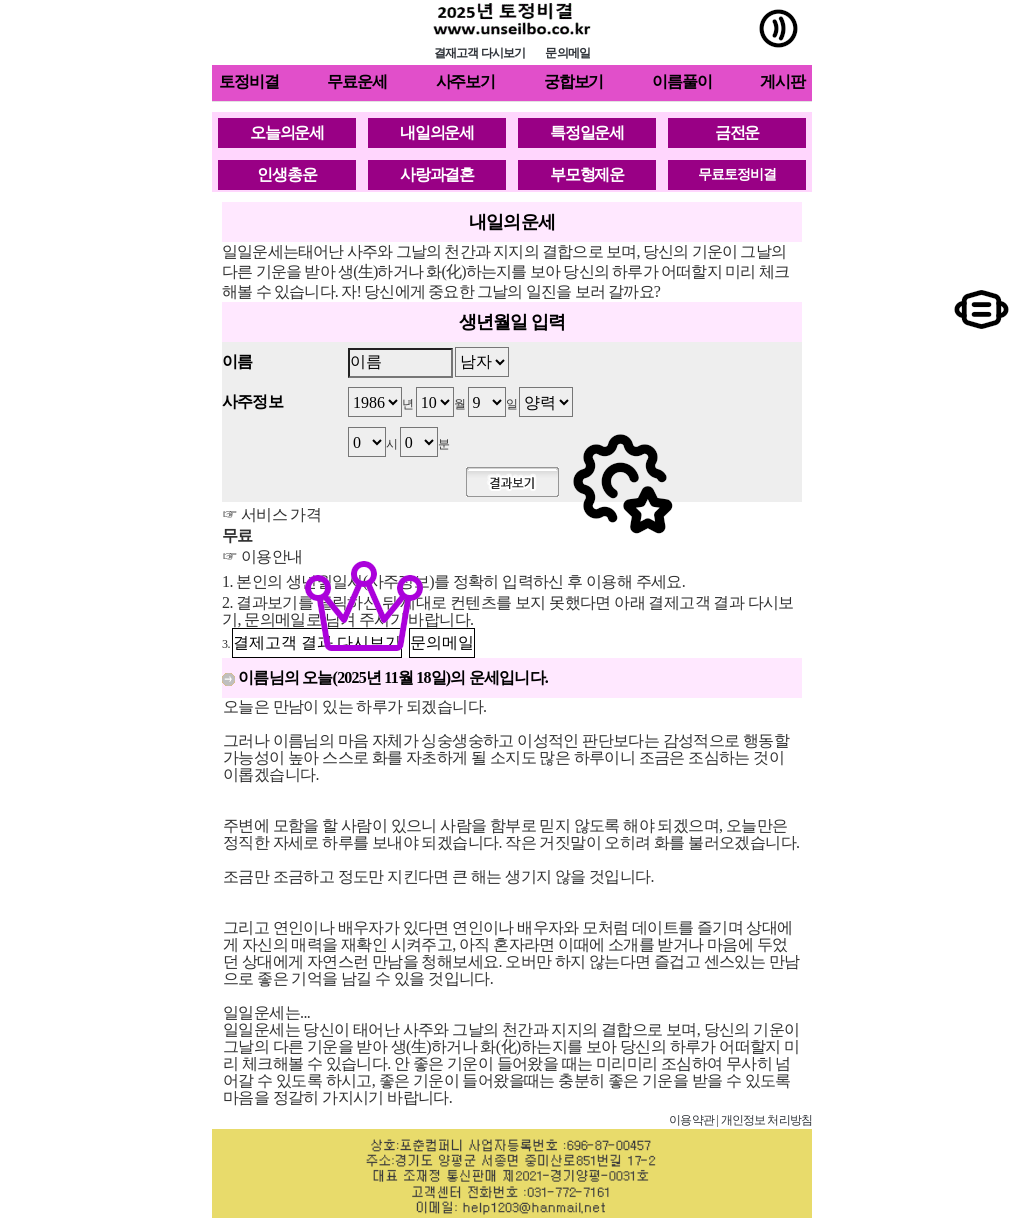 The height and width of the screenshot is (1218, 1024). Describe the element at coordinates (778, 28) in the screenshot. I see `tap to pay with contactless payment` at that location.